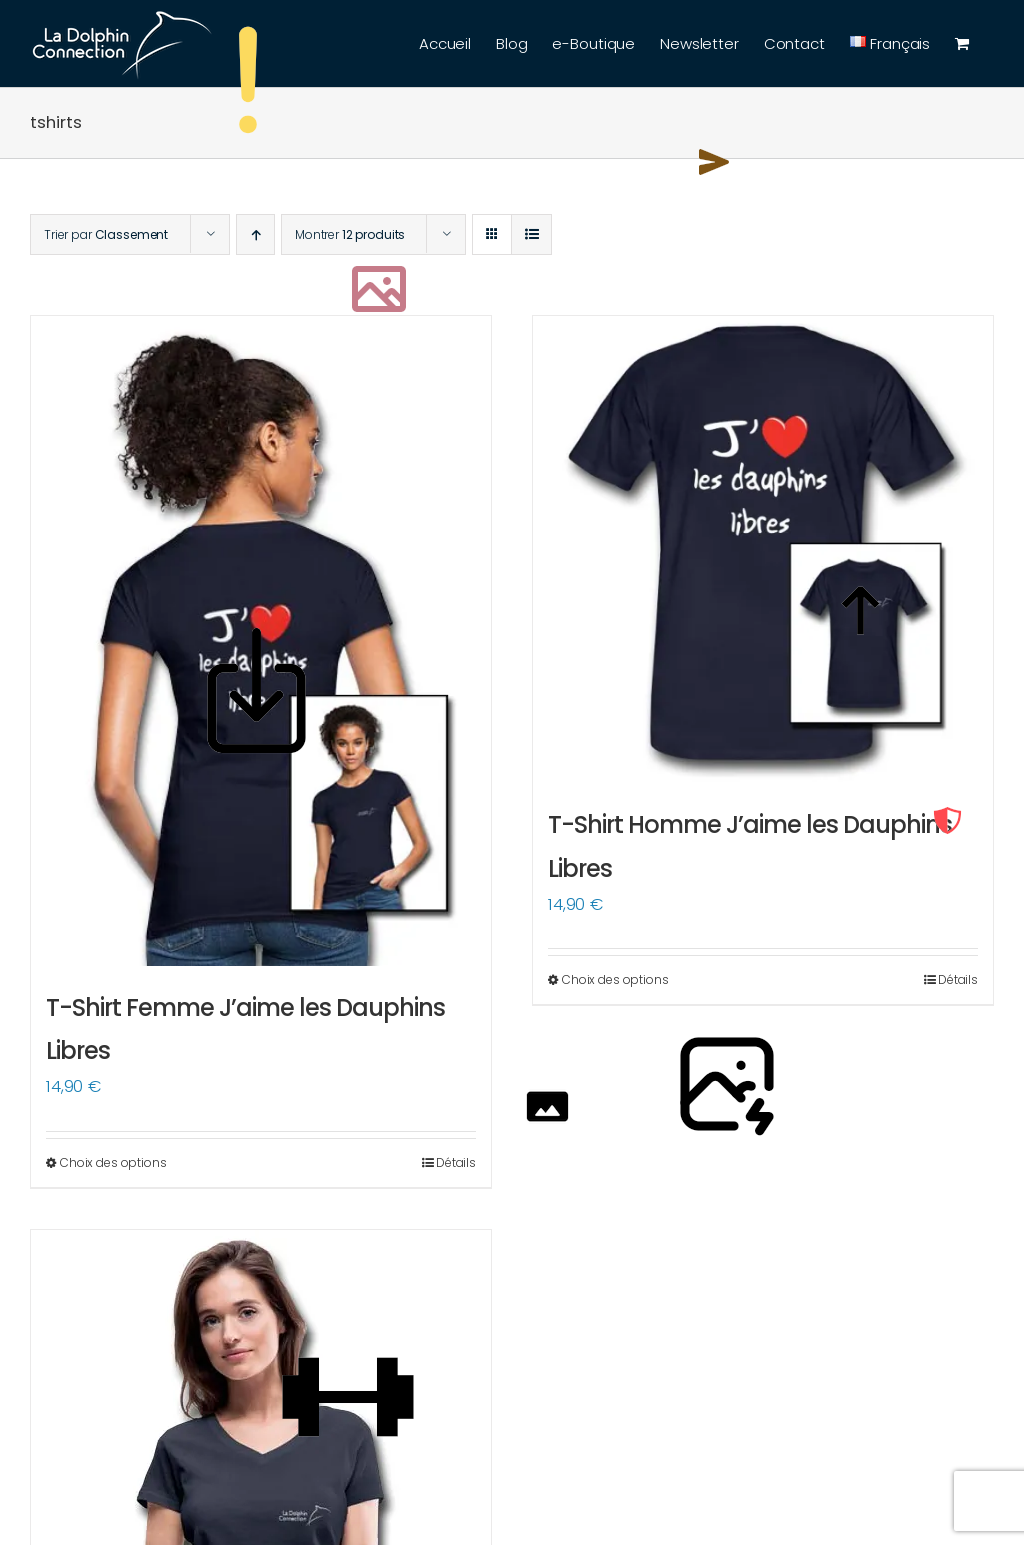  I want to click on indicates a warning or important notice, so click(248, 80).